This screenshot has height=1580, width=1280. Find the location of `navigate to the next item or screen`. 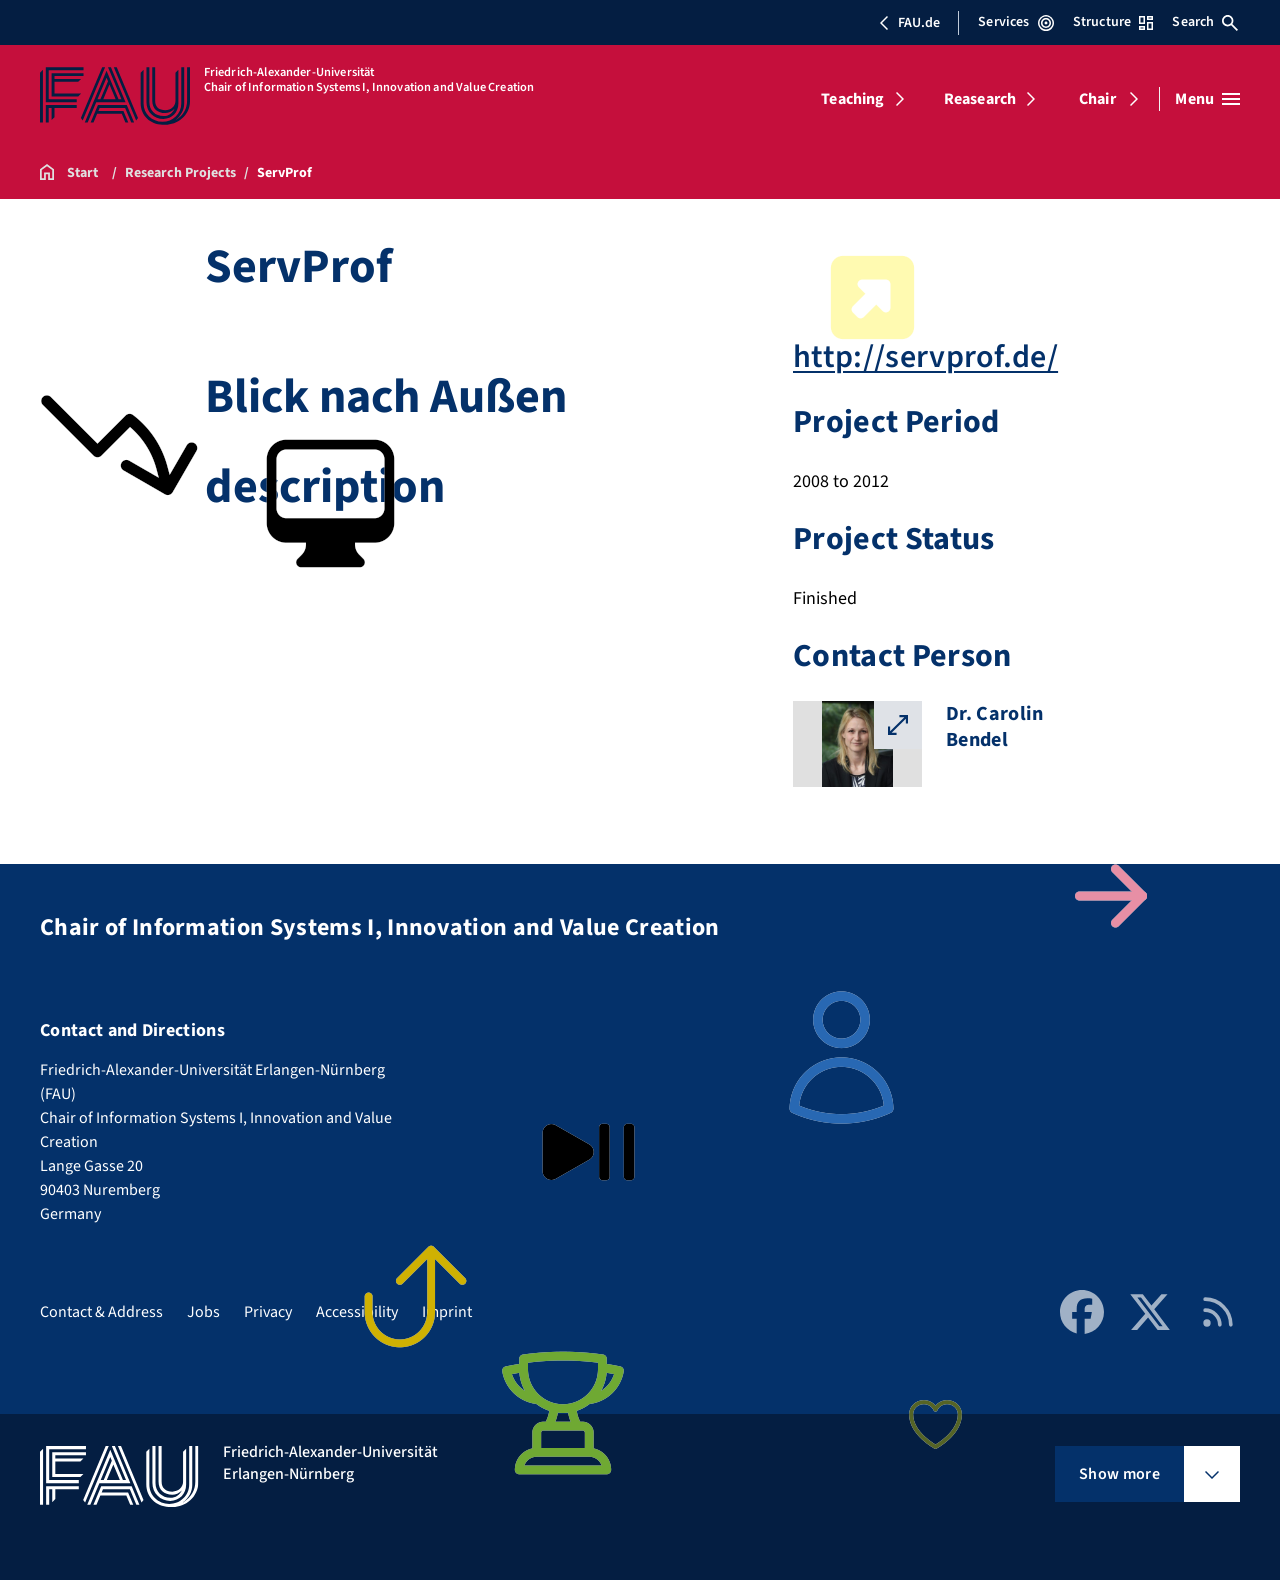

navigate to the next item or screen is located at coordinates (1111, 896).